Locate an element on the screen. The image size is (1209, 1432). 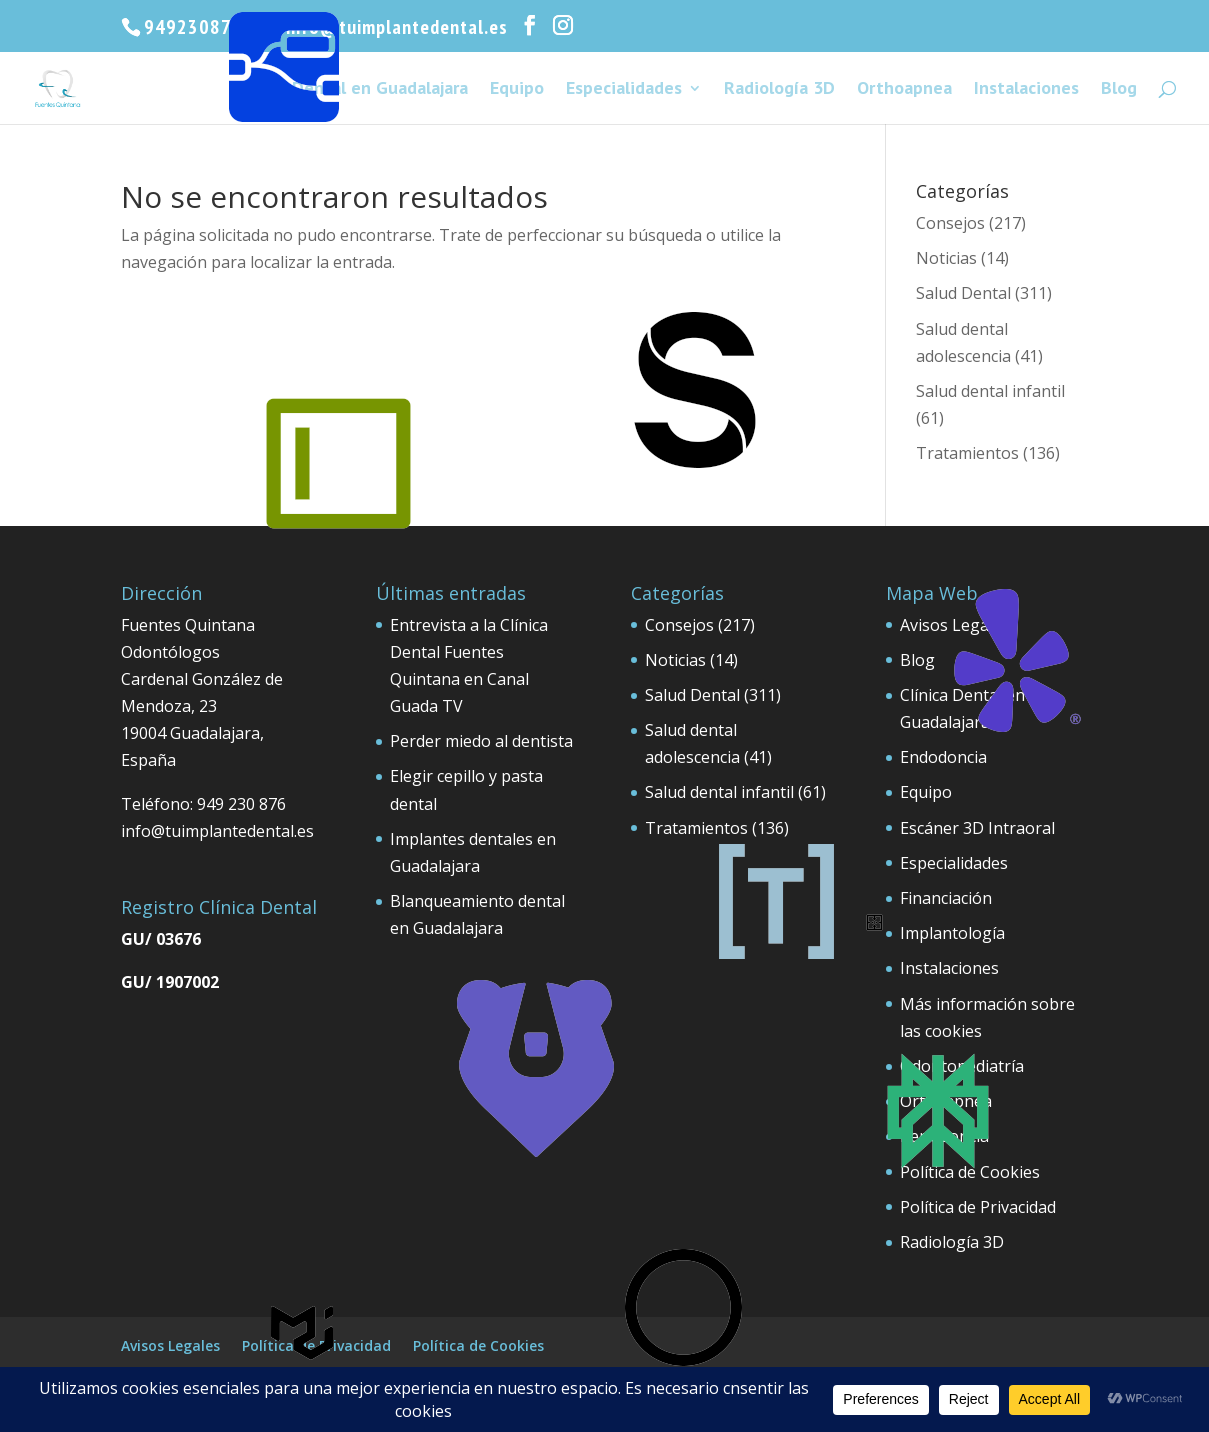
switch to left sidebar layout is located at coordinates (338, 463).